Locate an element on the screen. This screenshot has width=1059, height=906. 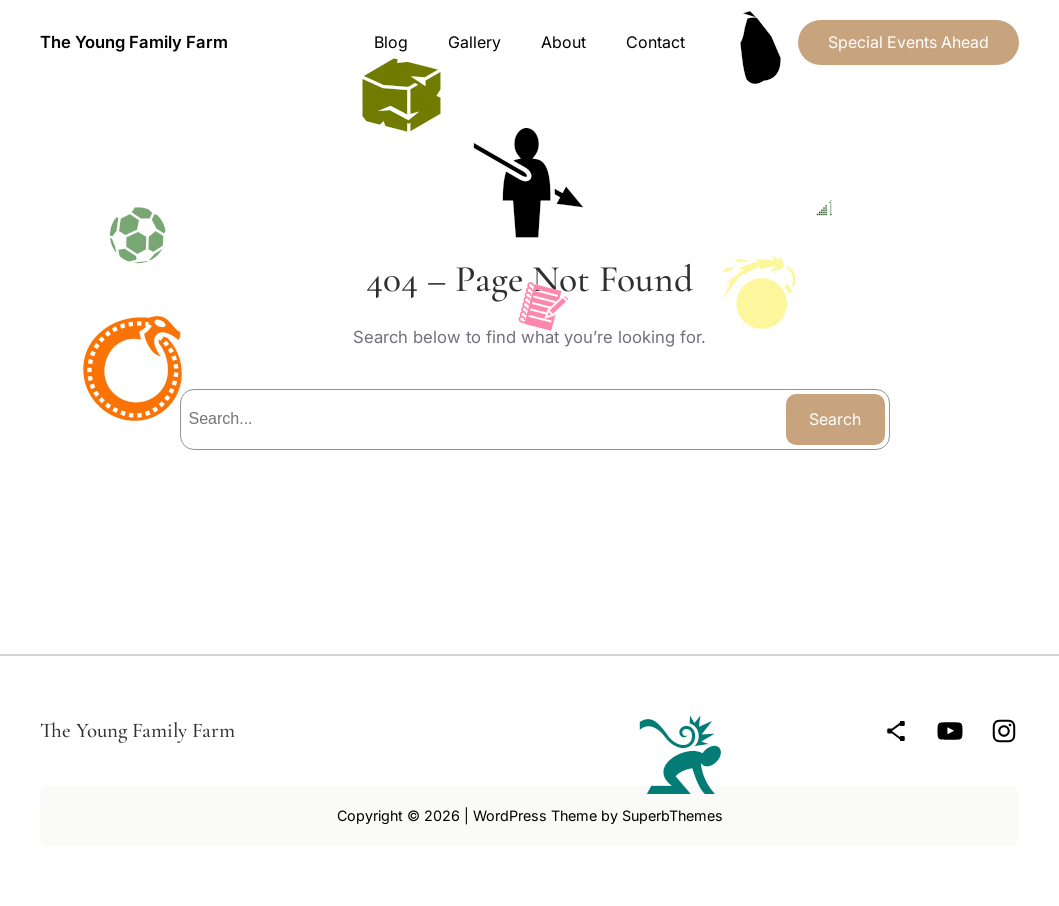
open your notebook or journal is located at coordinates (543, 306).